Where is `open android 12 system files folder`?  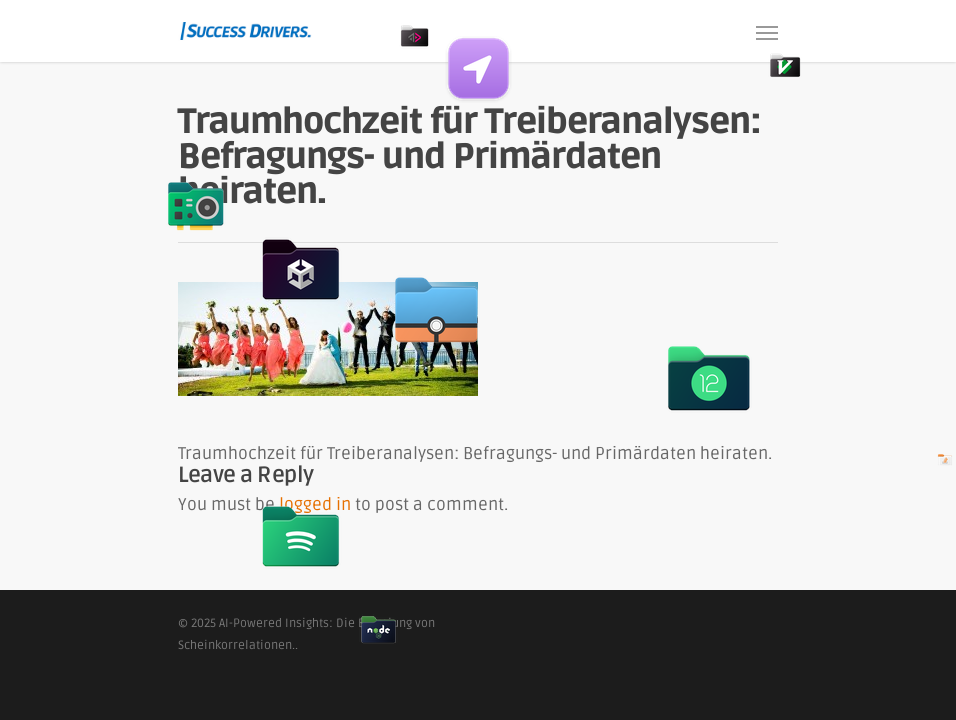 open android 12 system files folder is located at coordinates (708, 380).